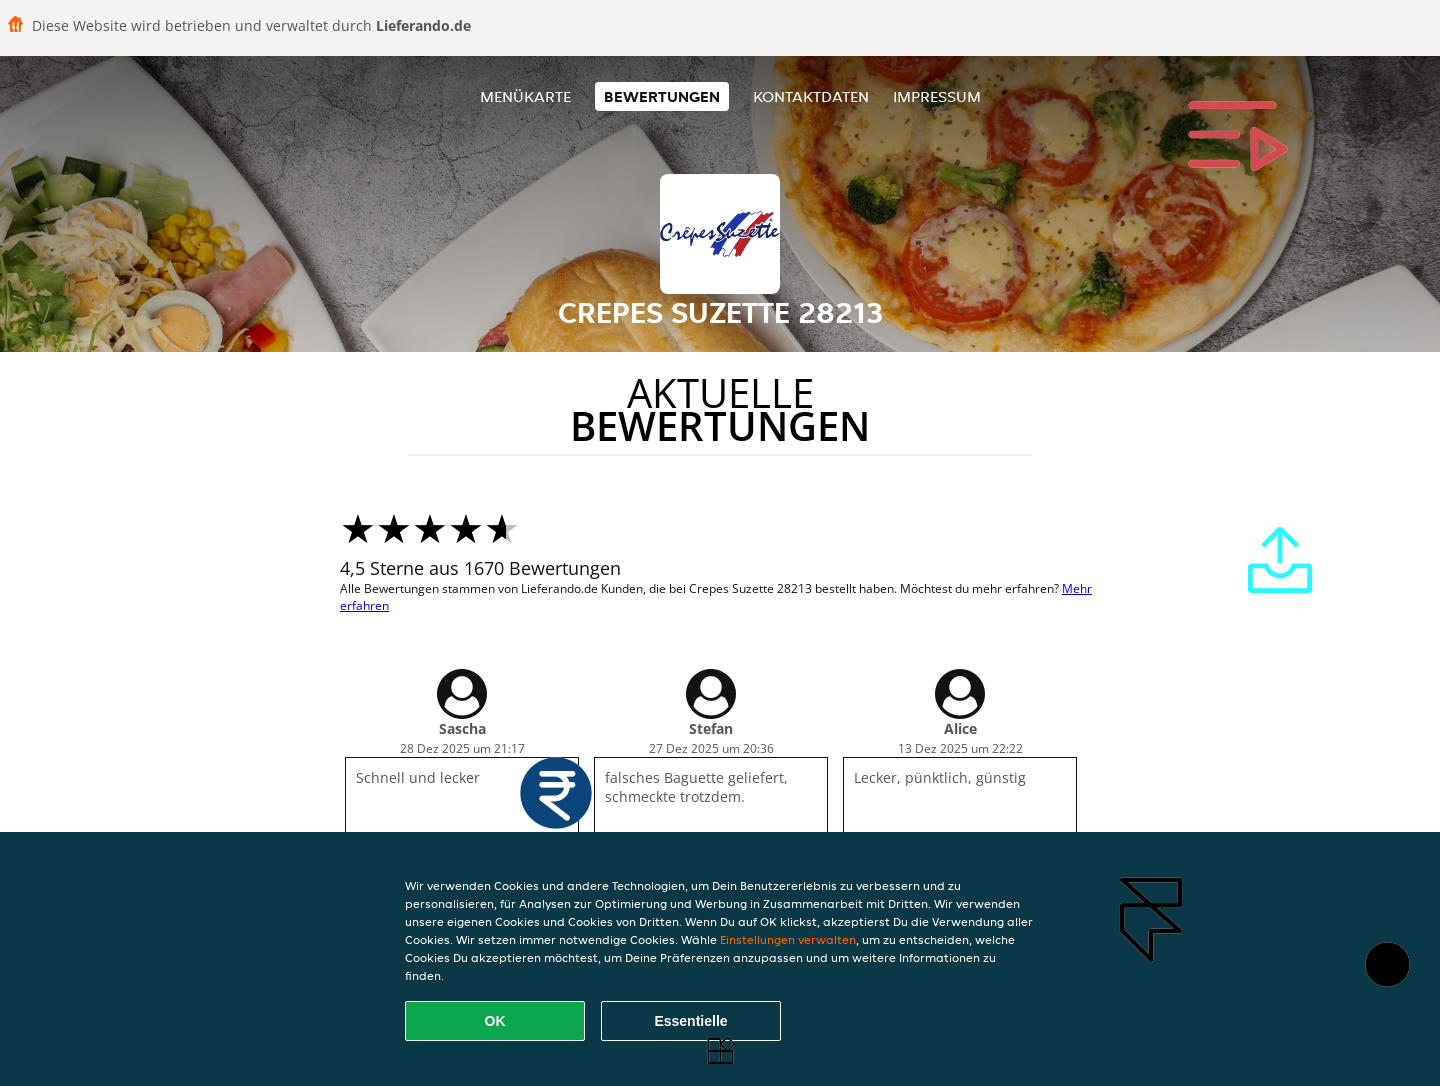 The width and height of the screenshot is (1440, 1086). I want to click on open the extensions marketplace, so click(720, 1050).